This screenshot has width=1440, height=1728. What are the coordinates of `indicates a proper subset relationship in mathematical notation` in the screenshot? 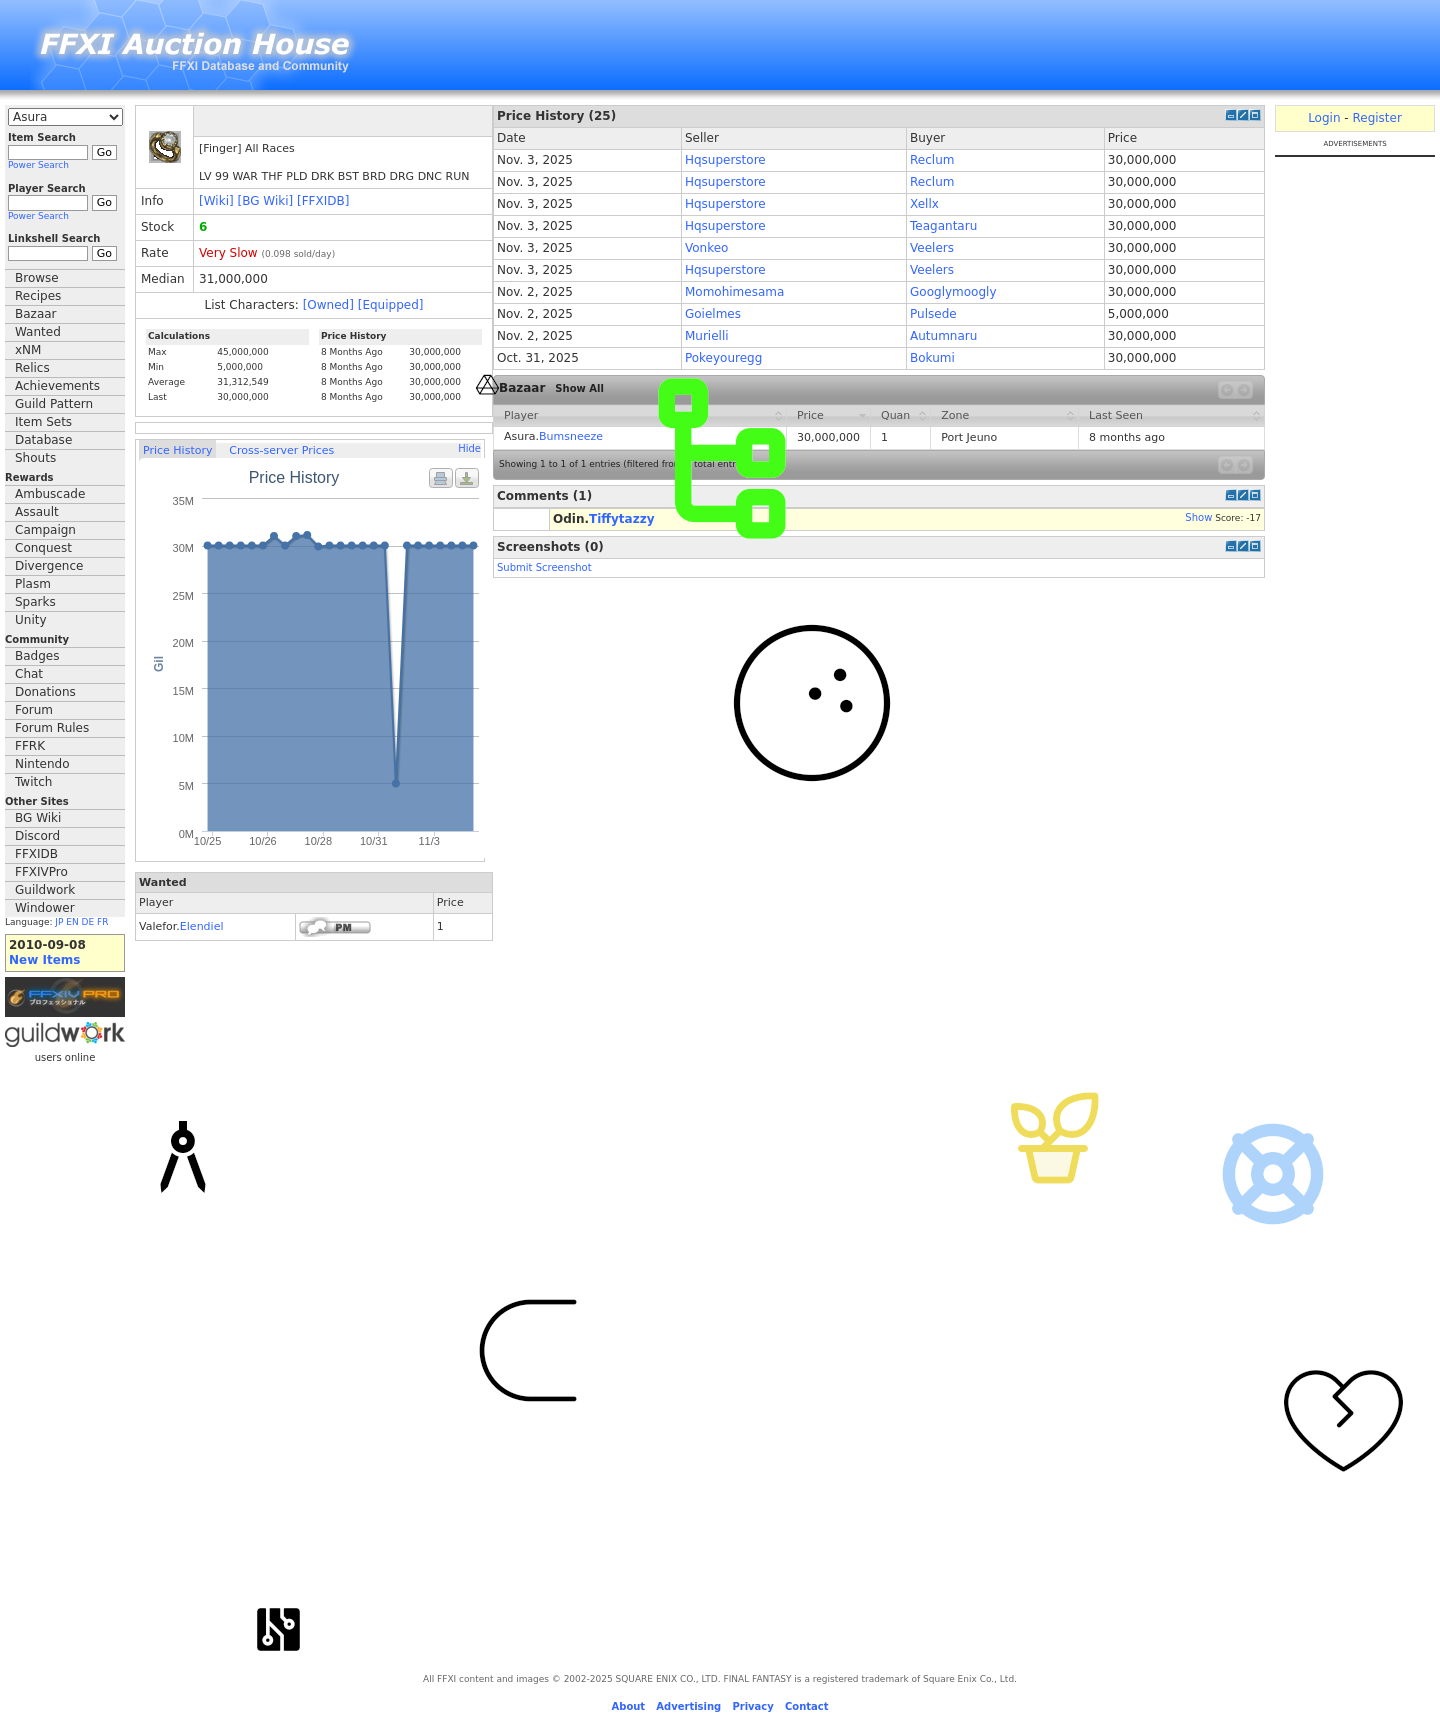 It's located at (530, 1350).